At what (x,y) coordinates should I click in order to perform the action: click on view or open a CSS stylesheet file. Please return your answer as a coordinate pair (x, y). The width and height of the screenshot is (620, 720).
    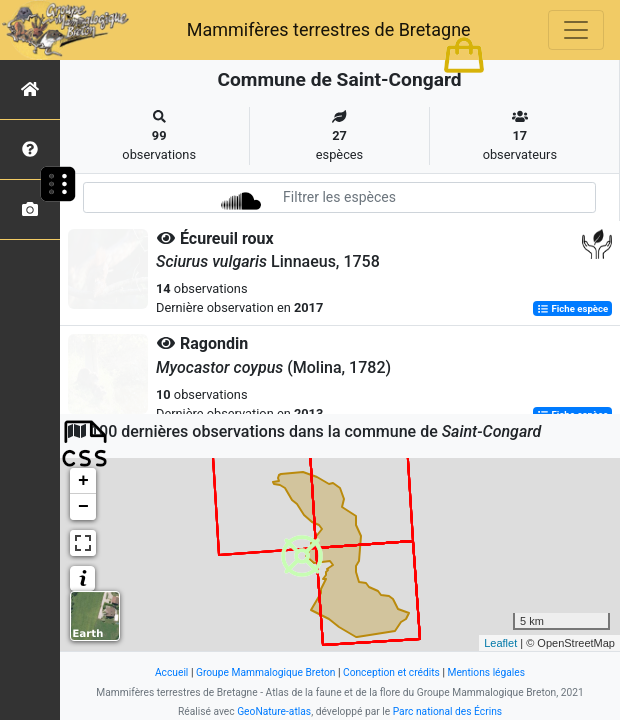
    Looking at the image, I should click on (85, 445).